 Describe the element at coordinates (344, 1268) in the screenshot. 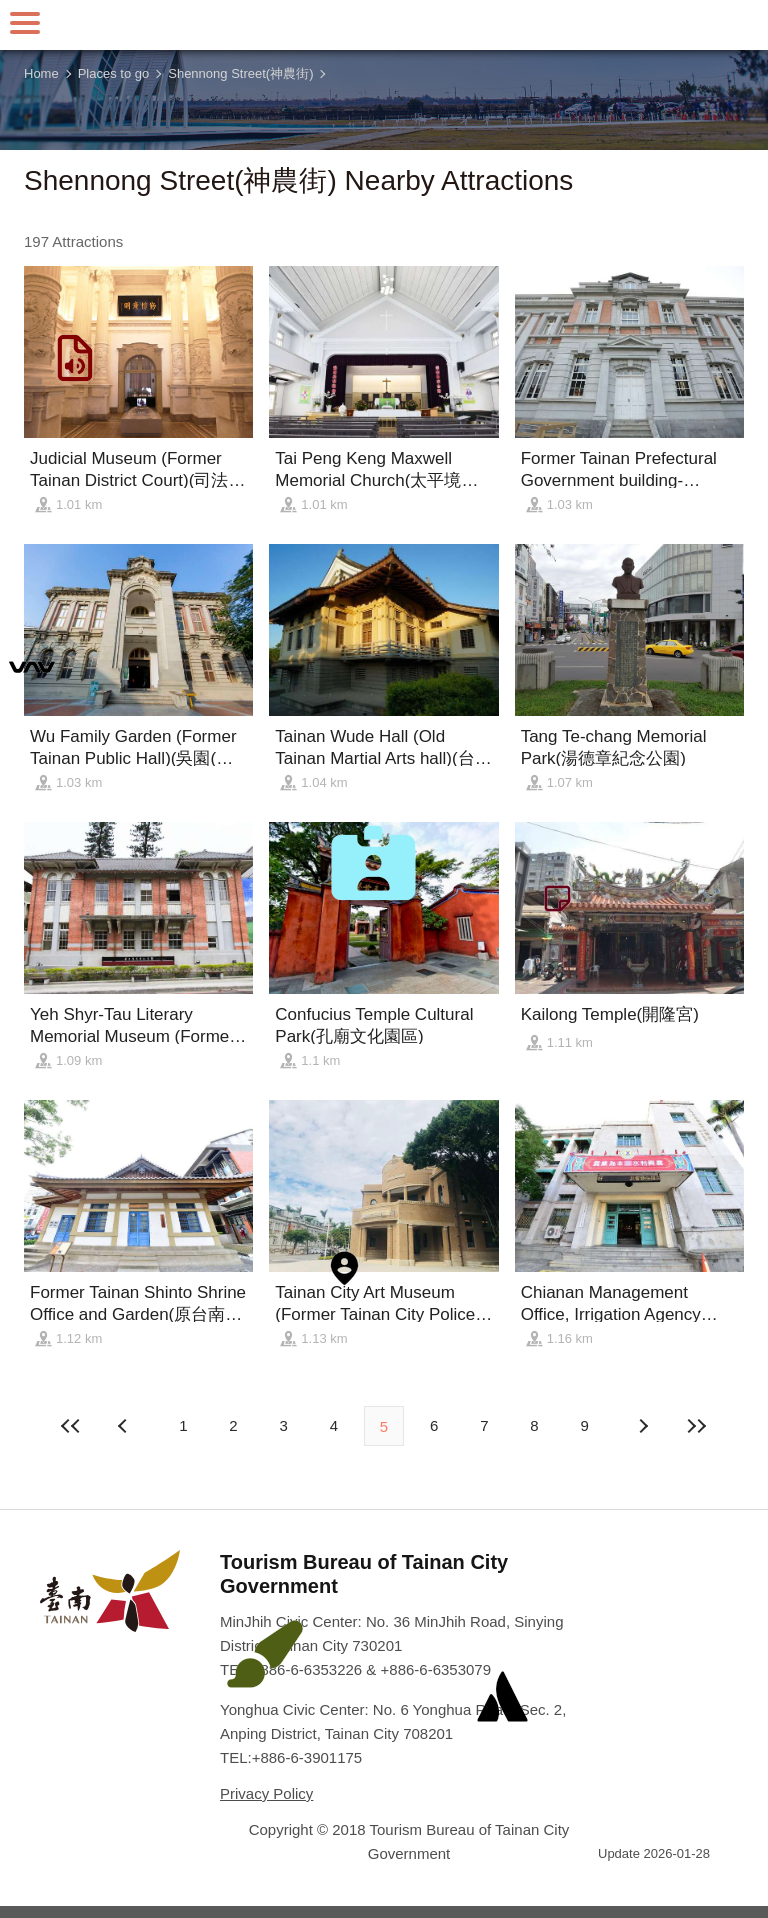

I see `view a contact's location on the map` at that location.